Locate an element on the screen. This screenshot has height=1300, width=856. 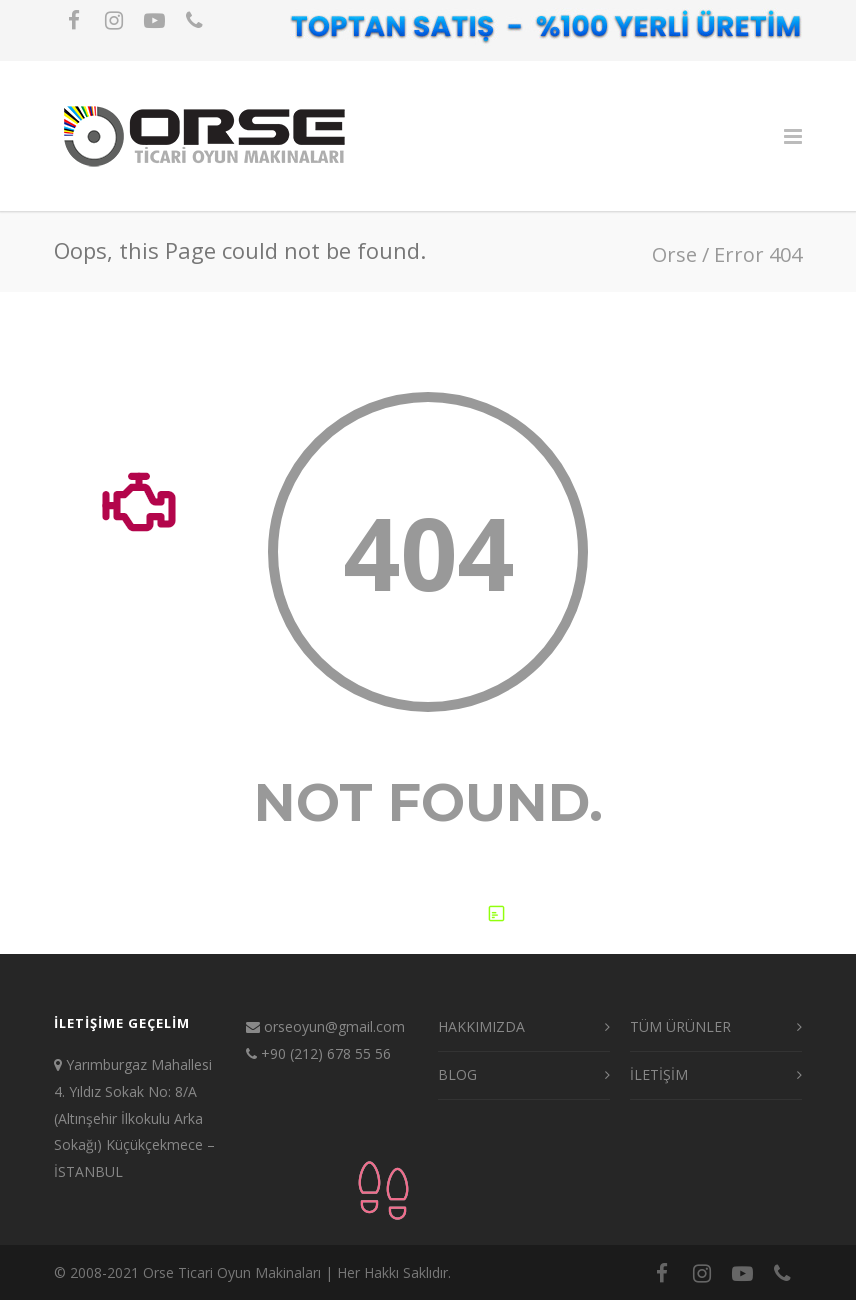
view step count or walking activity is located at coordinates (383, 1190).